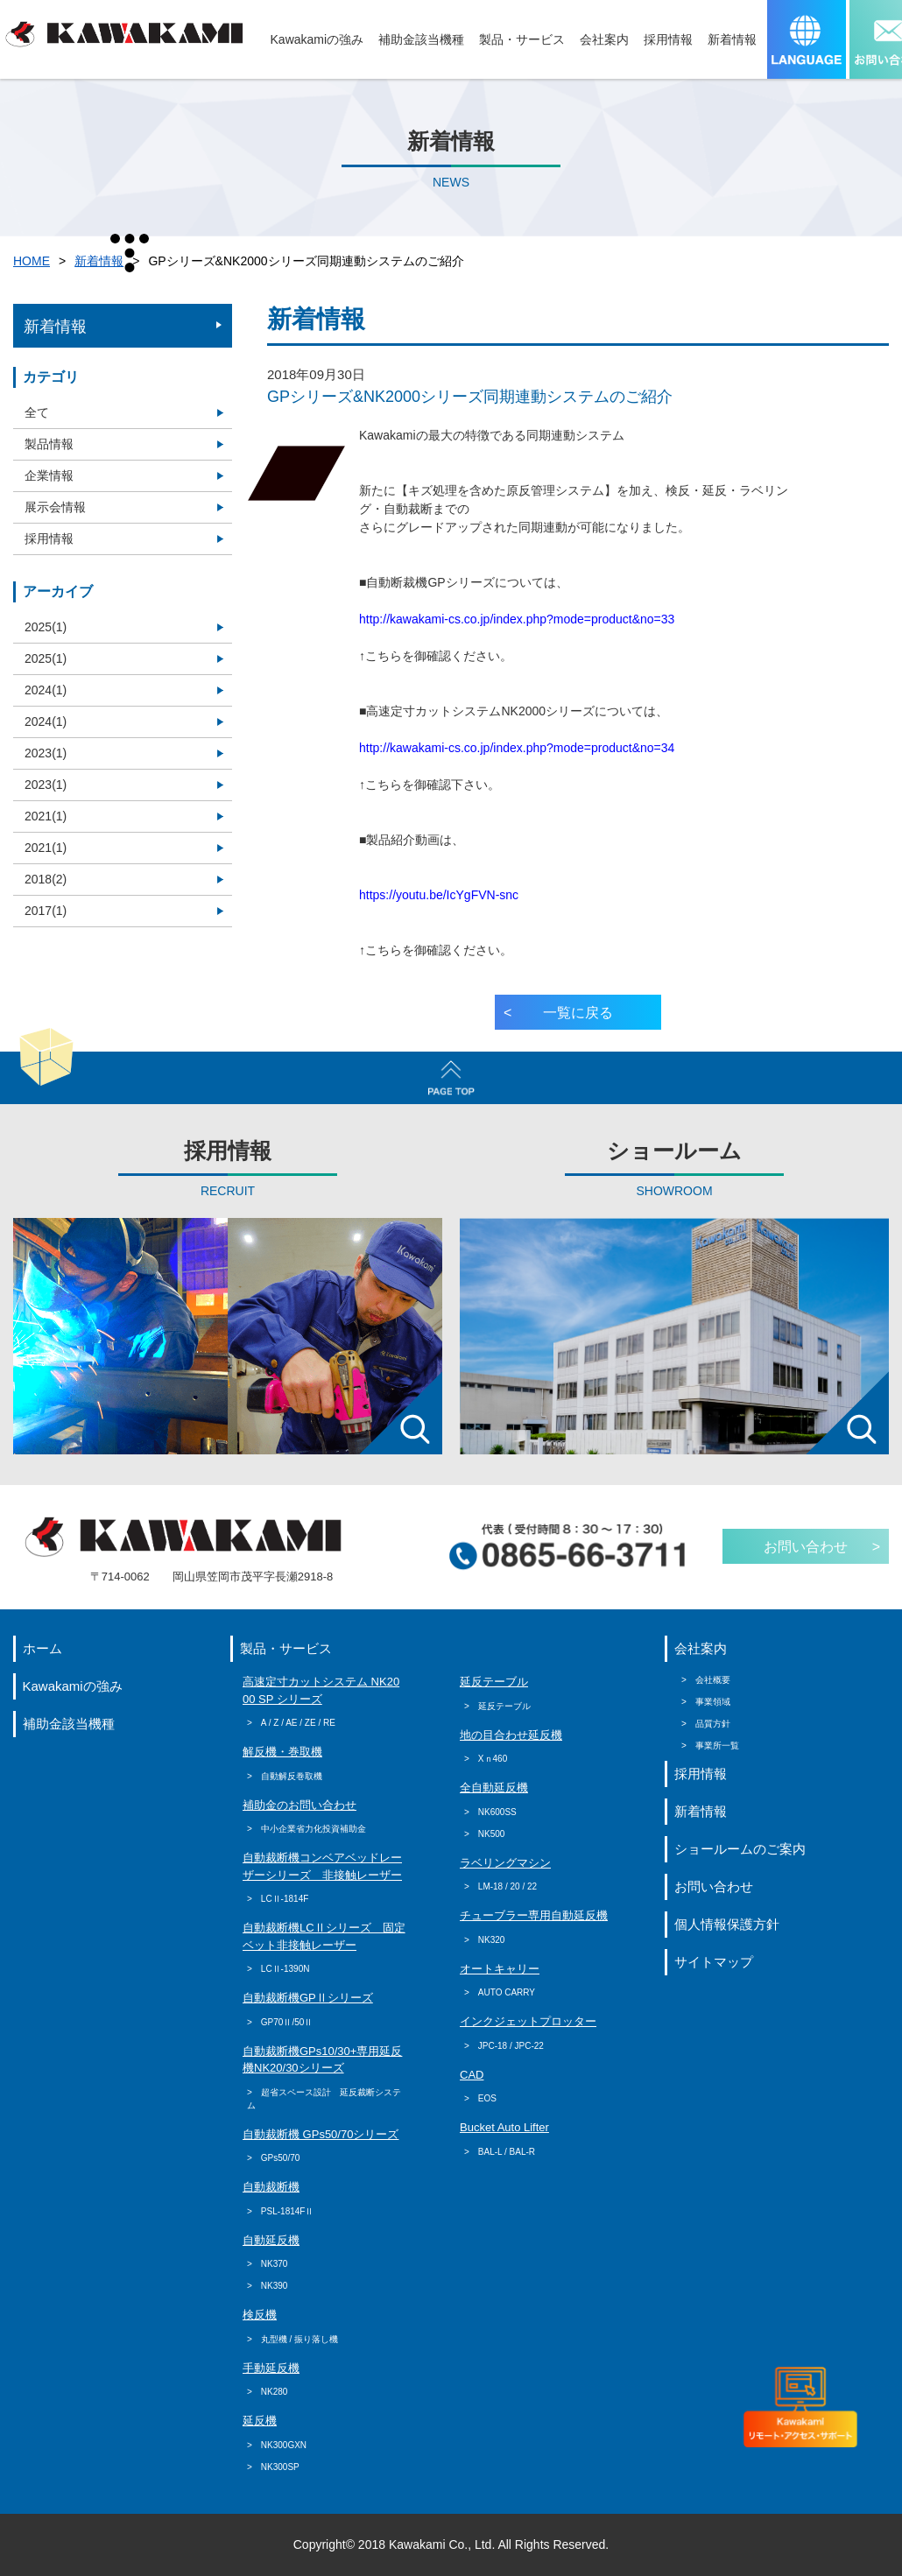 This screenshot has width=902, height=2576. What do you see at coordinates (46, 1057) in the screenshot?
I see `gtk toolkit logo` at bounding box center [46, 1057].